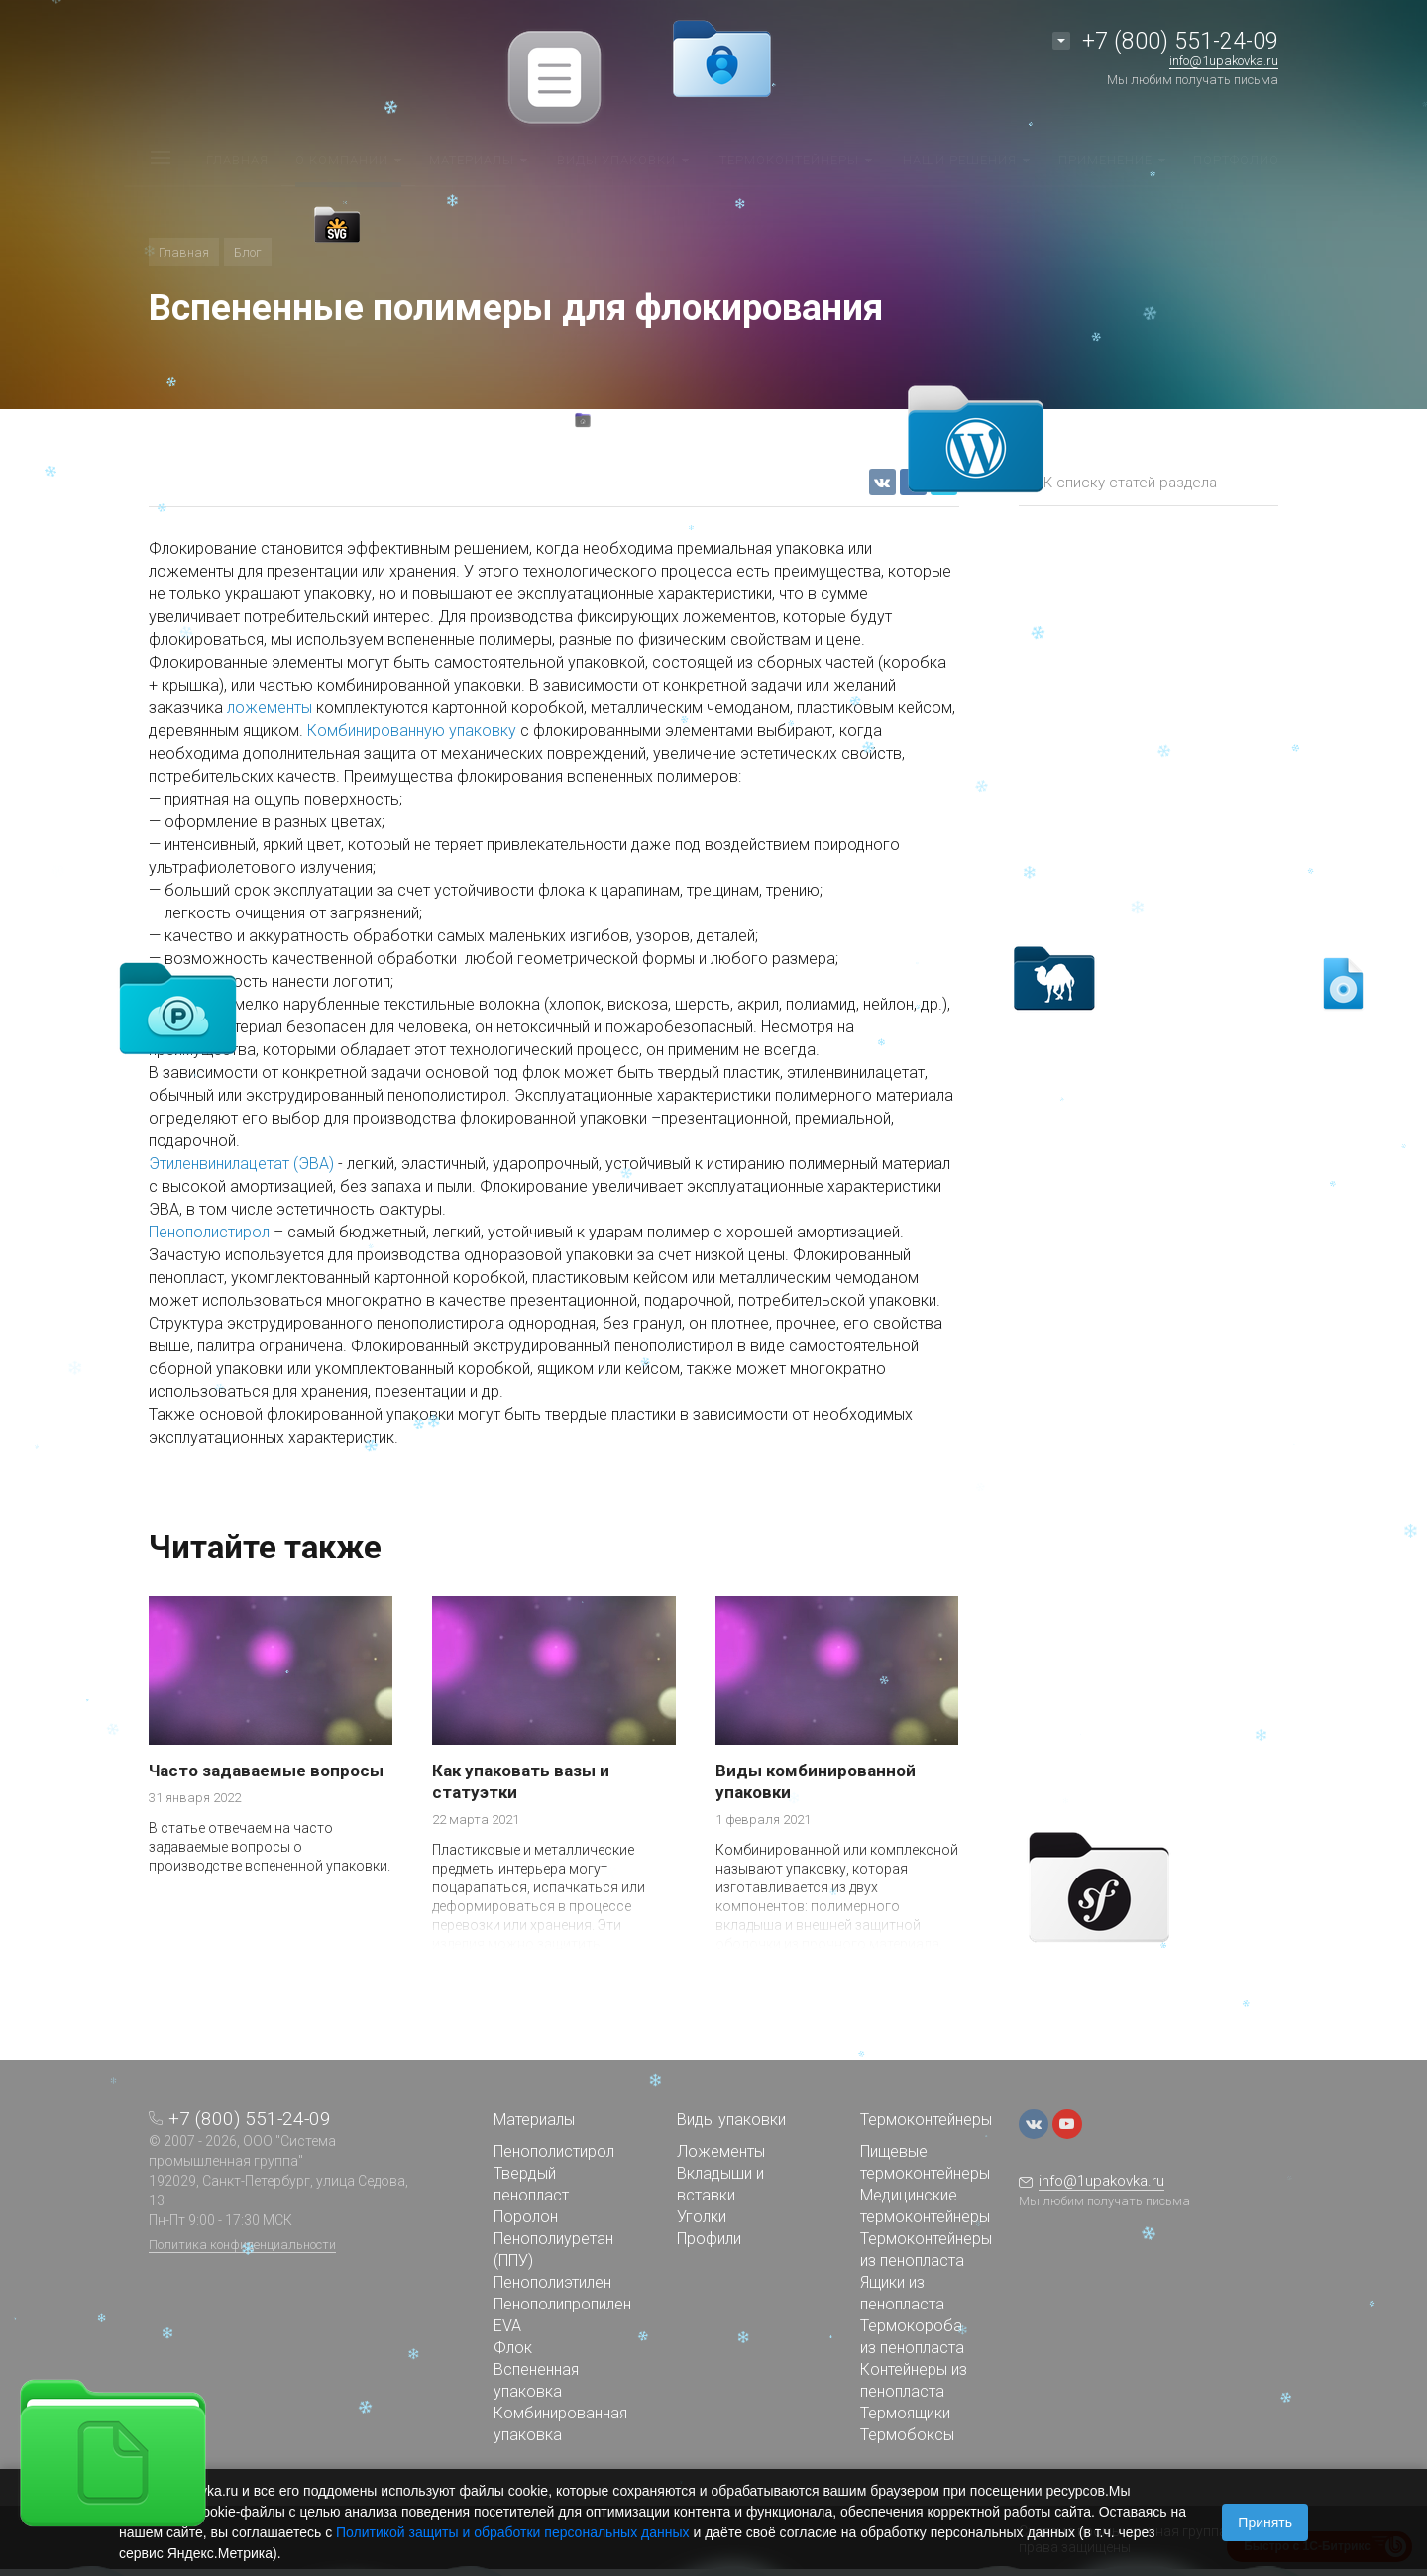  What do you see at coordinates (177, 1012) in the screenshot?
I see `open pCloud folder` at bounding box center [177, 1012].